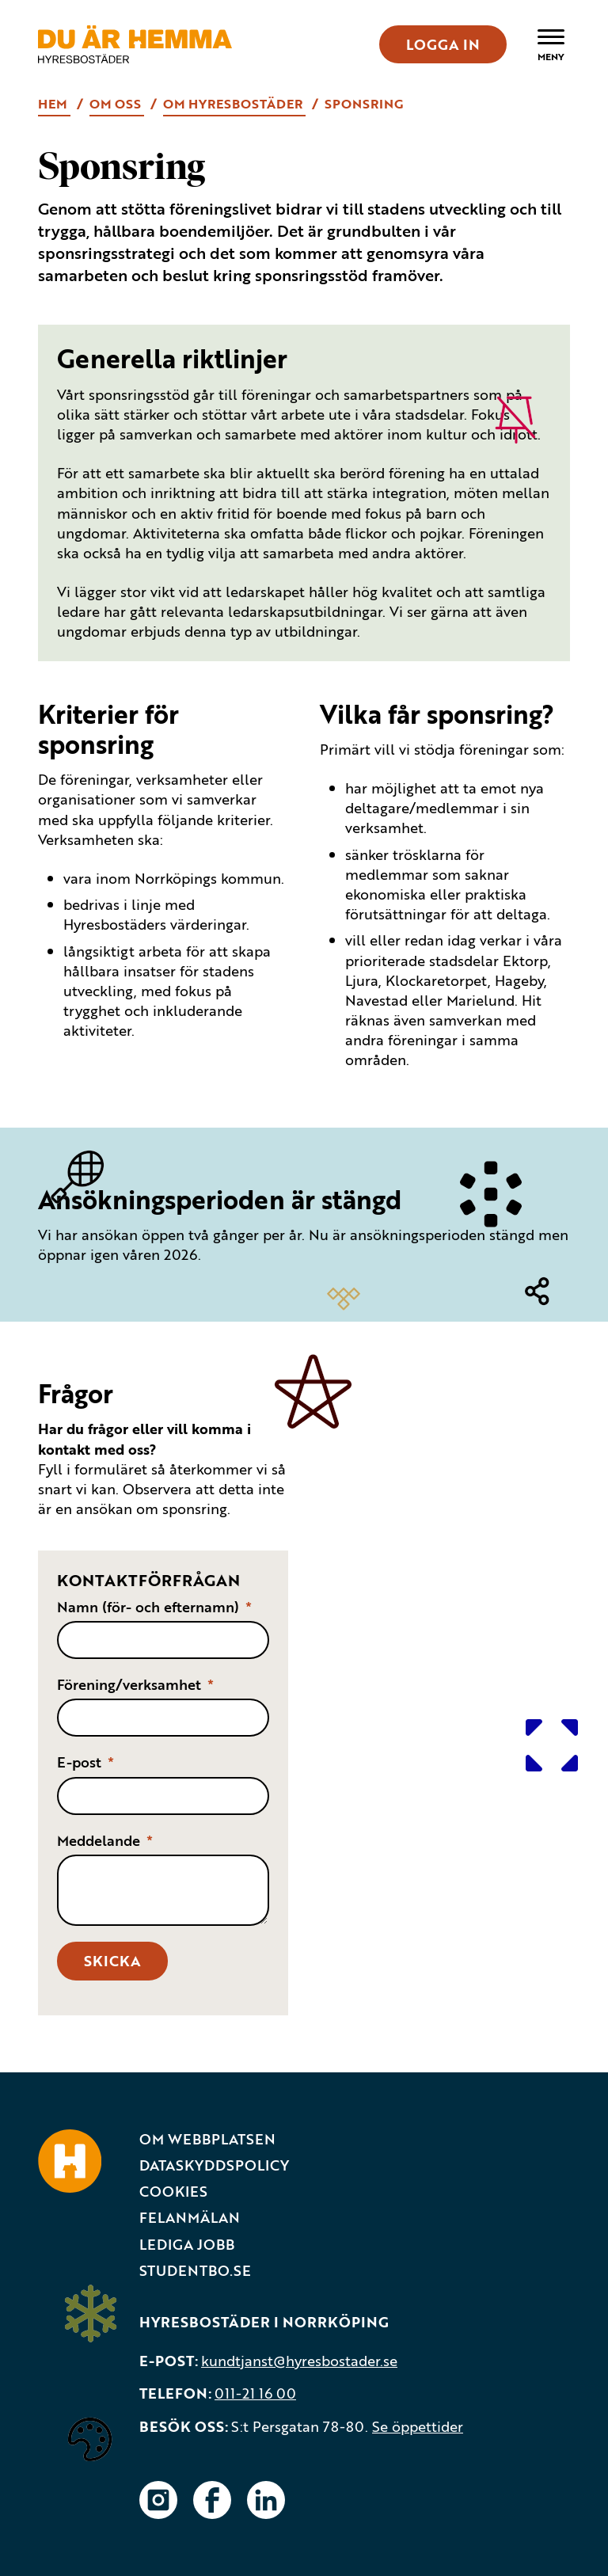  I want to click on open tidal music streaming app, so click(344, 1298).